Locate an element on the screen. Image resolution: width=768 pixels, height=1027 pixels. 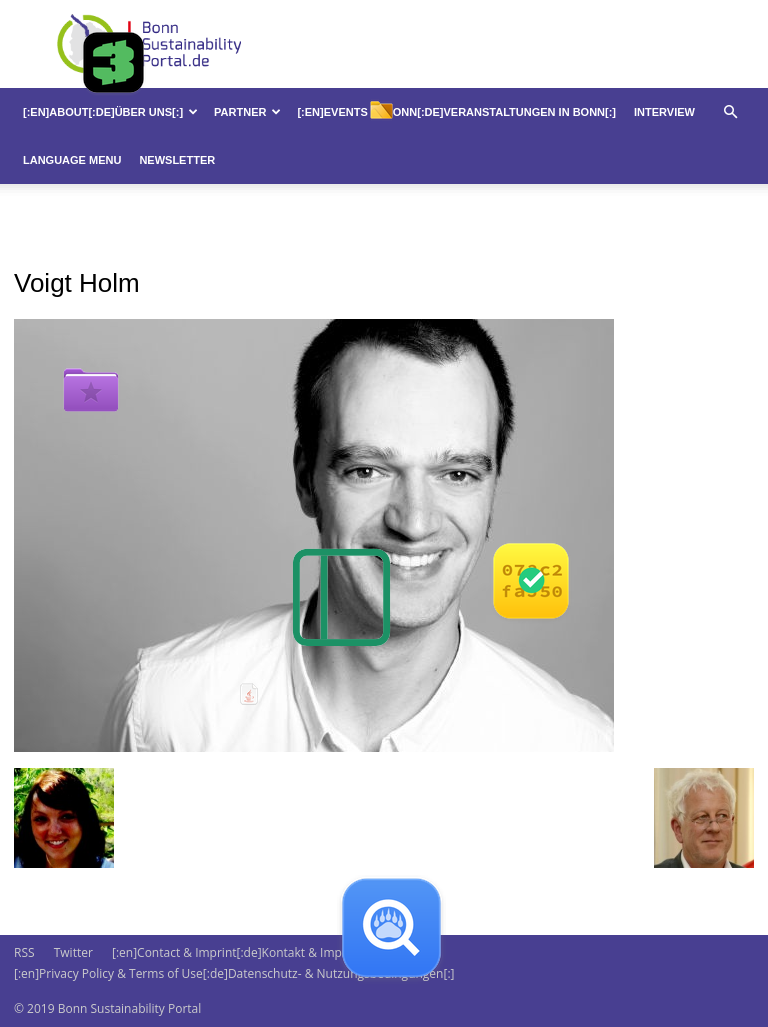
open baloo file search preferences is located at coordinates (391, 929).